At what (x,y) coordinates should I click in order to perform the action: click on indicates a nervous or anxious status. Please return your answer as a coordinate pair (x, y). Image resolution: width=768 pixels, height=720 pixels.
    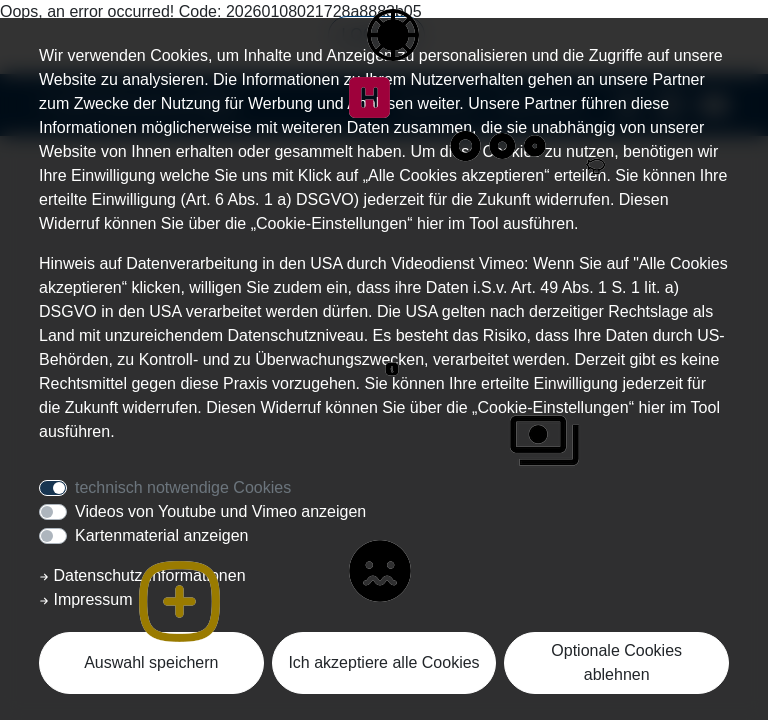
    Looking at the image, I should click on (380, 571).